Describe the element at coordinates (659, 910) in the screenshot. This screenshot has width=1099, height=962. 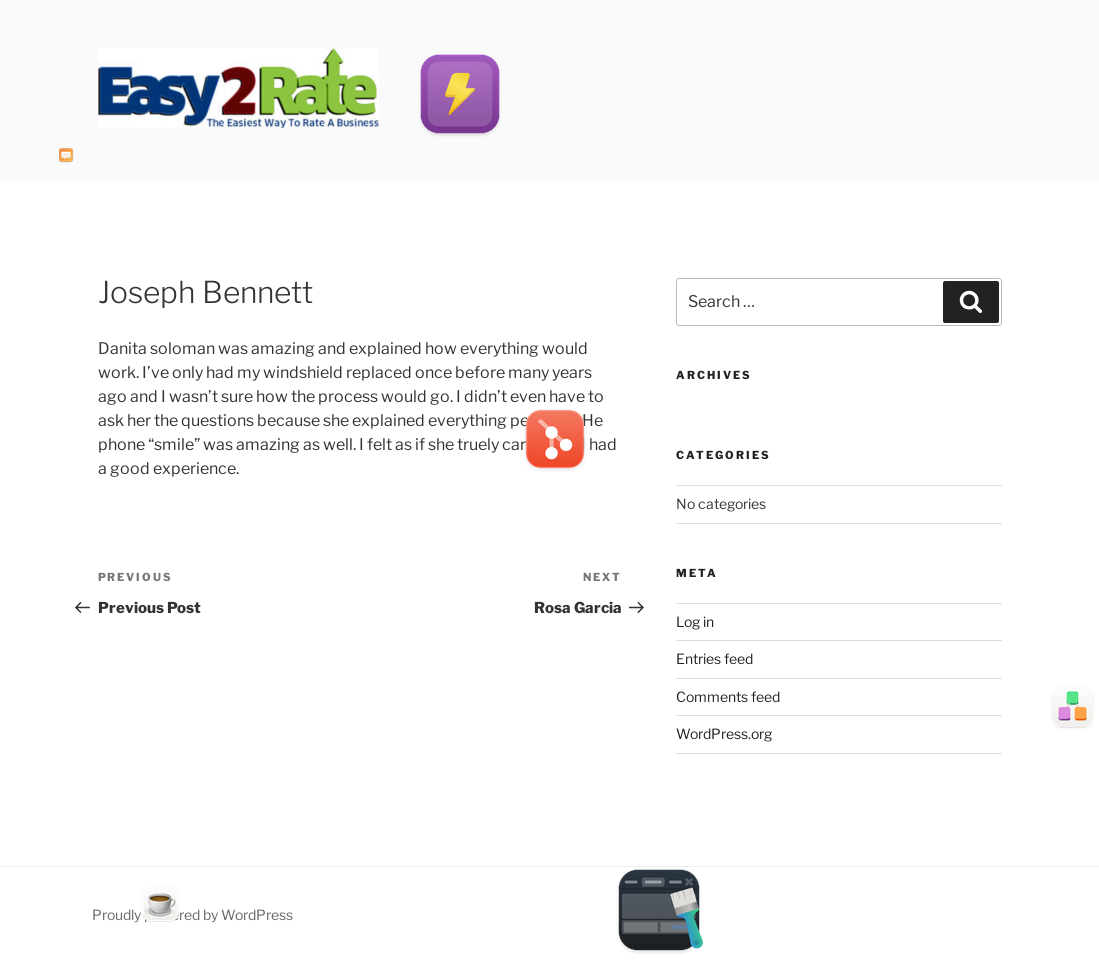
I see `open AdwSteamGtk to customize Steam's appearance` at that location.